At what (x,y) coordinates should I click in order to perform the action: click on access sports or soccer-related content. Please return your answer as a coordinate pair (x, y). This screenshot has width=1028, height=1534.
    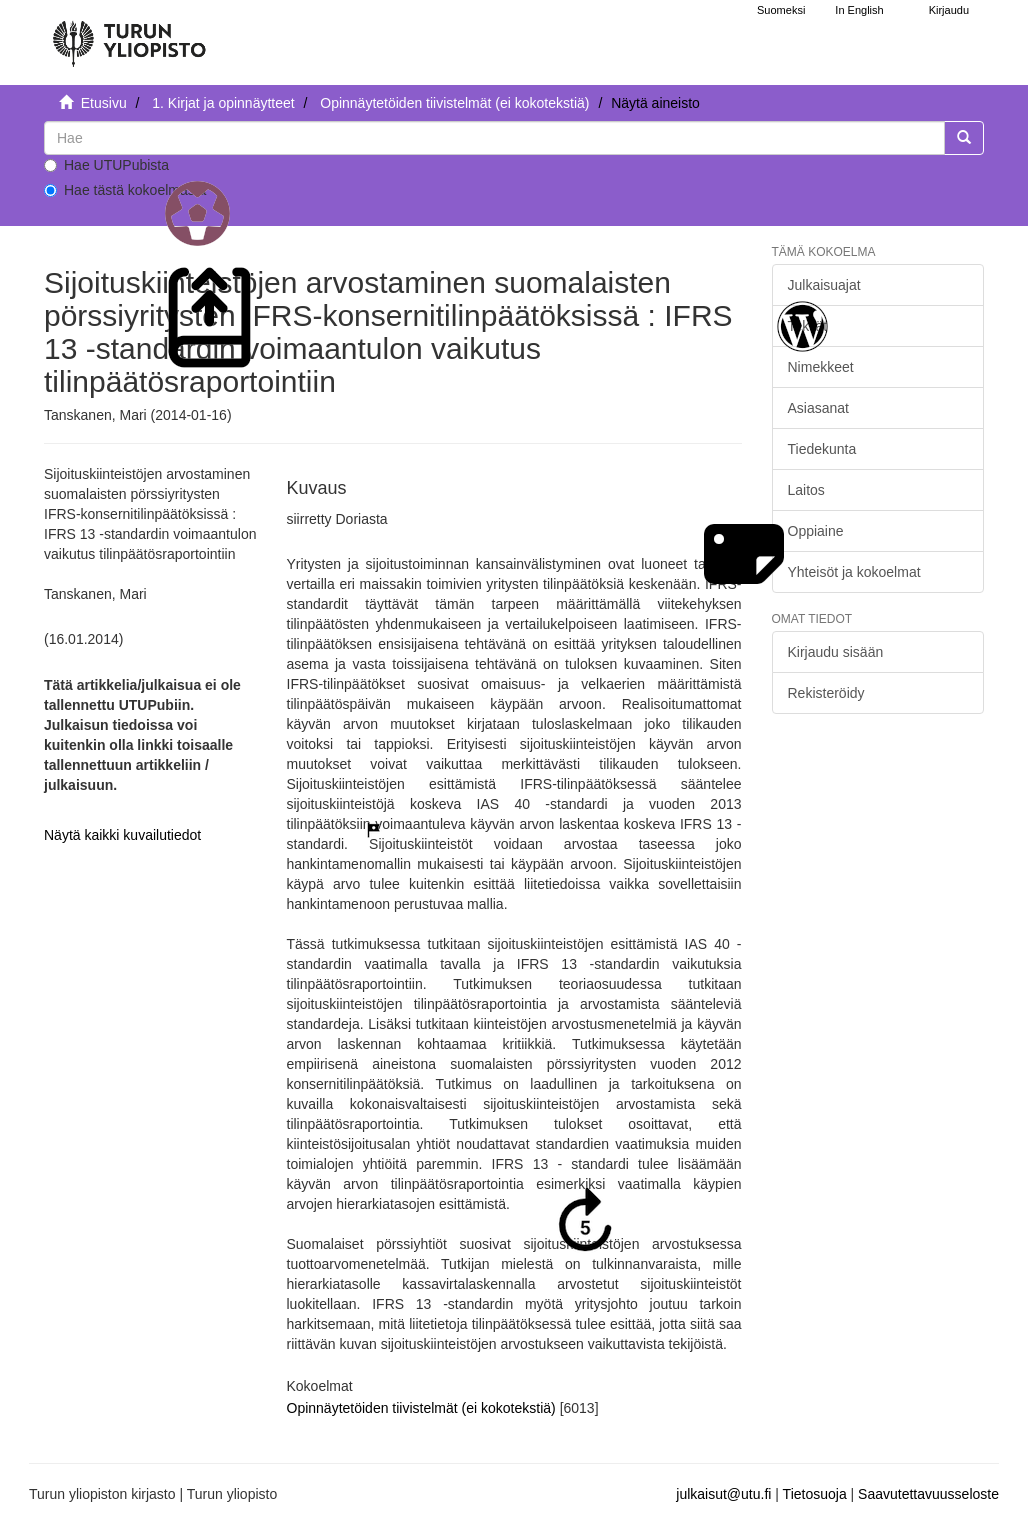
    Looking at the image, I should click on (197, 213).